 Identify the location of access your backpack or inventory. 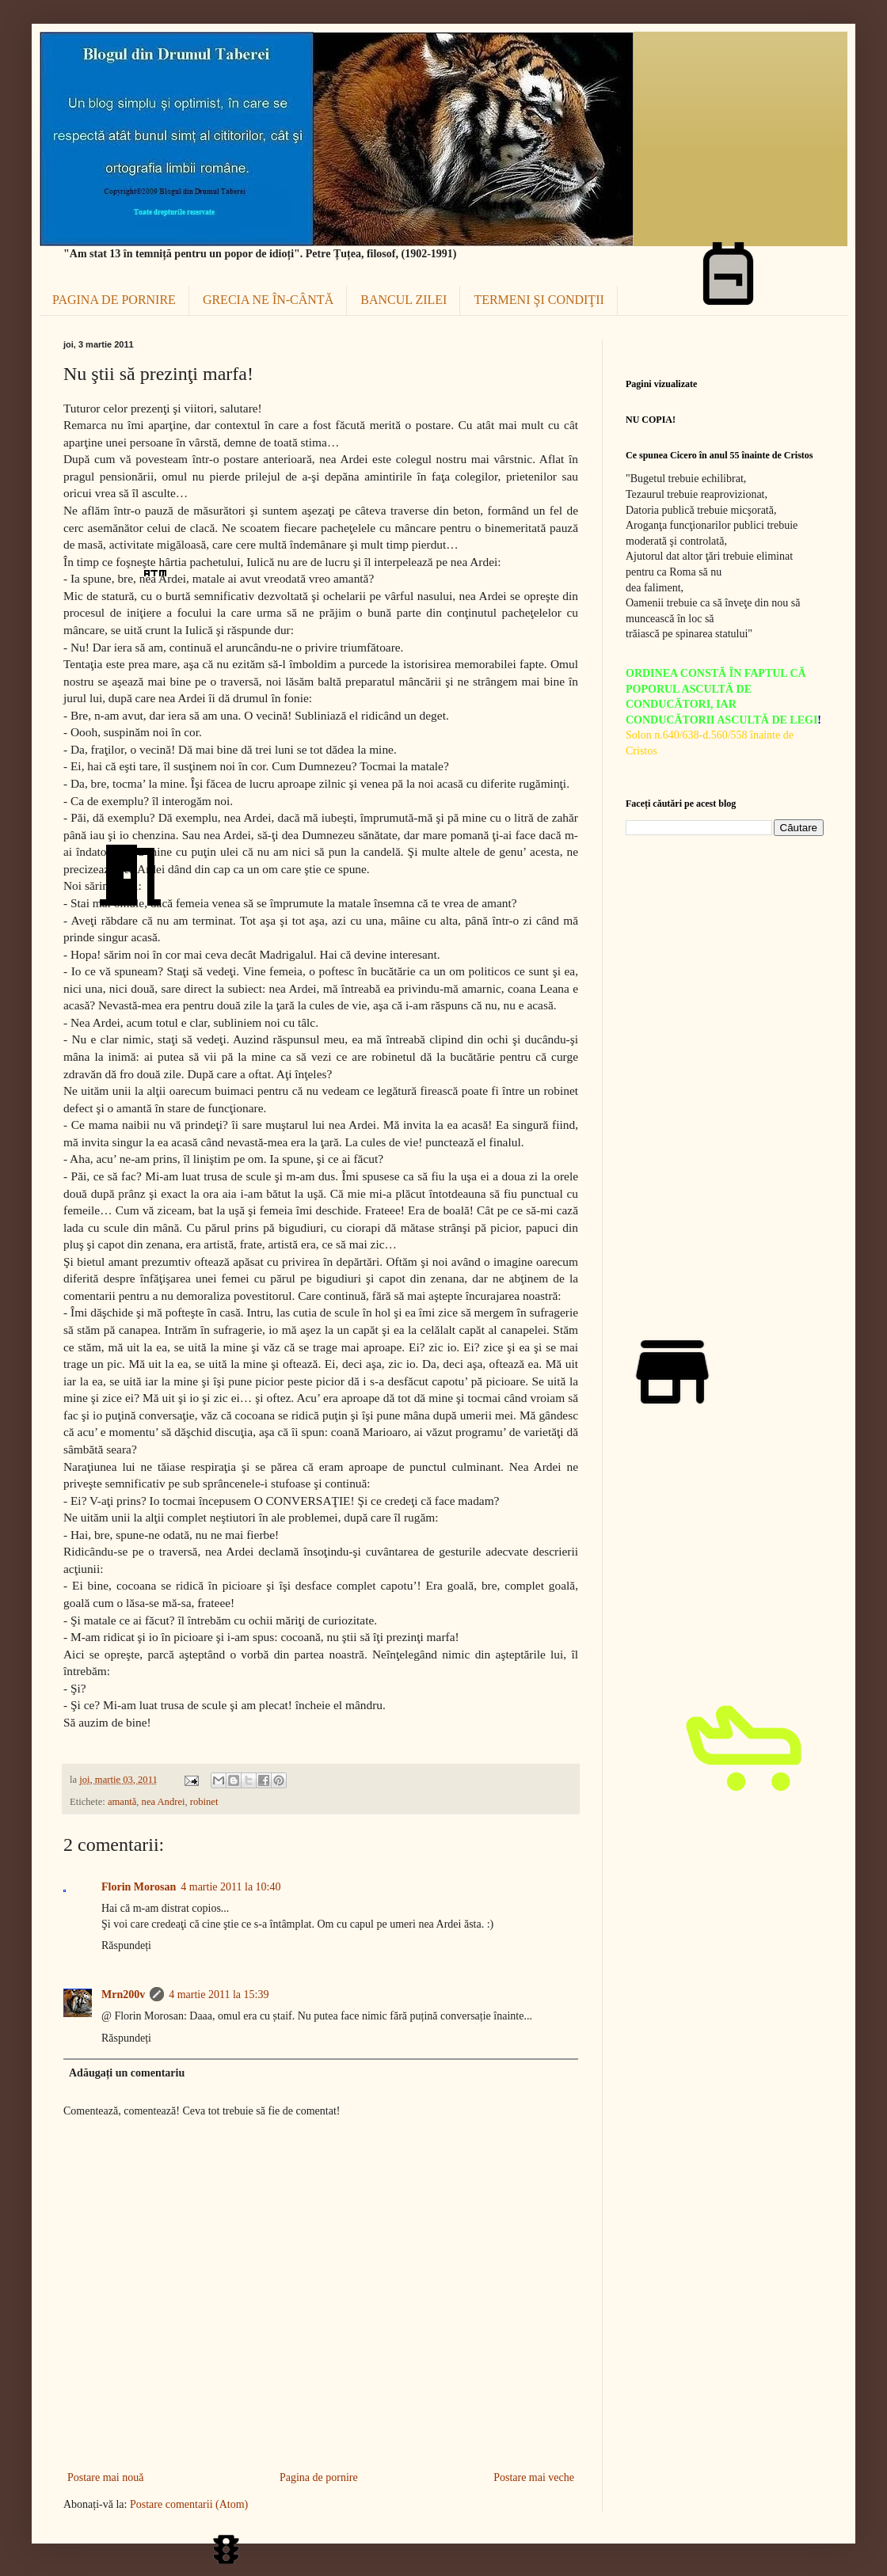
(728, 273).